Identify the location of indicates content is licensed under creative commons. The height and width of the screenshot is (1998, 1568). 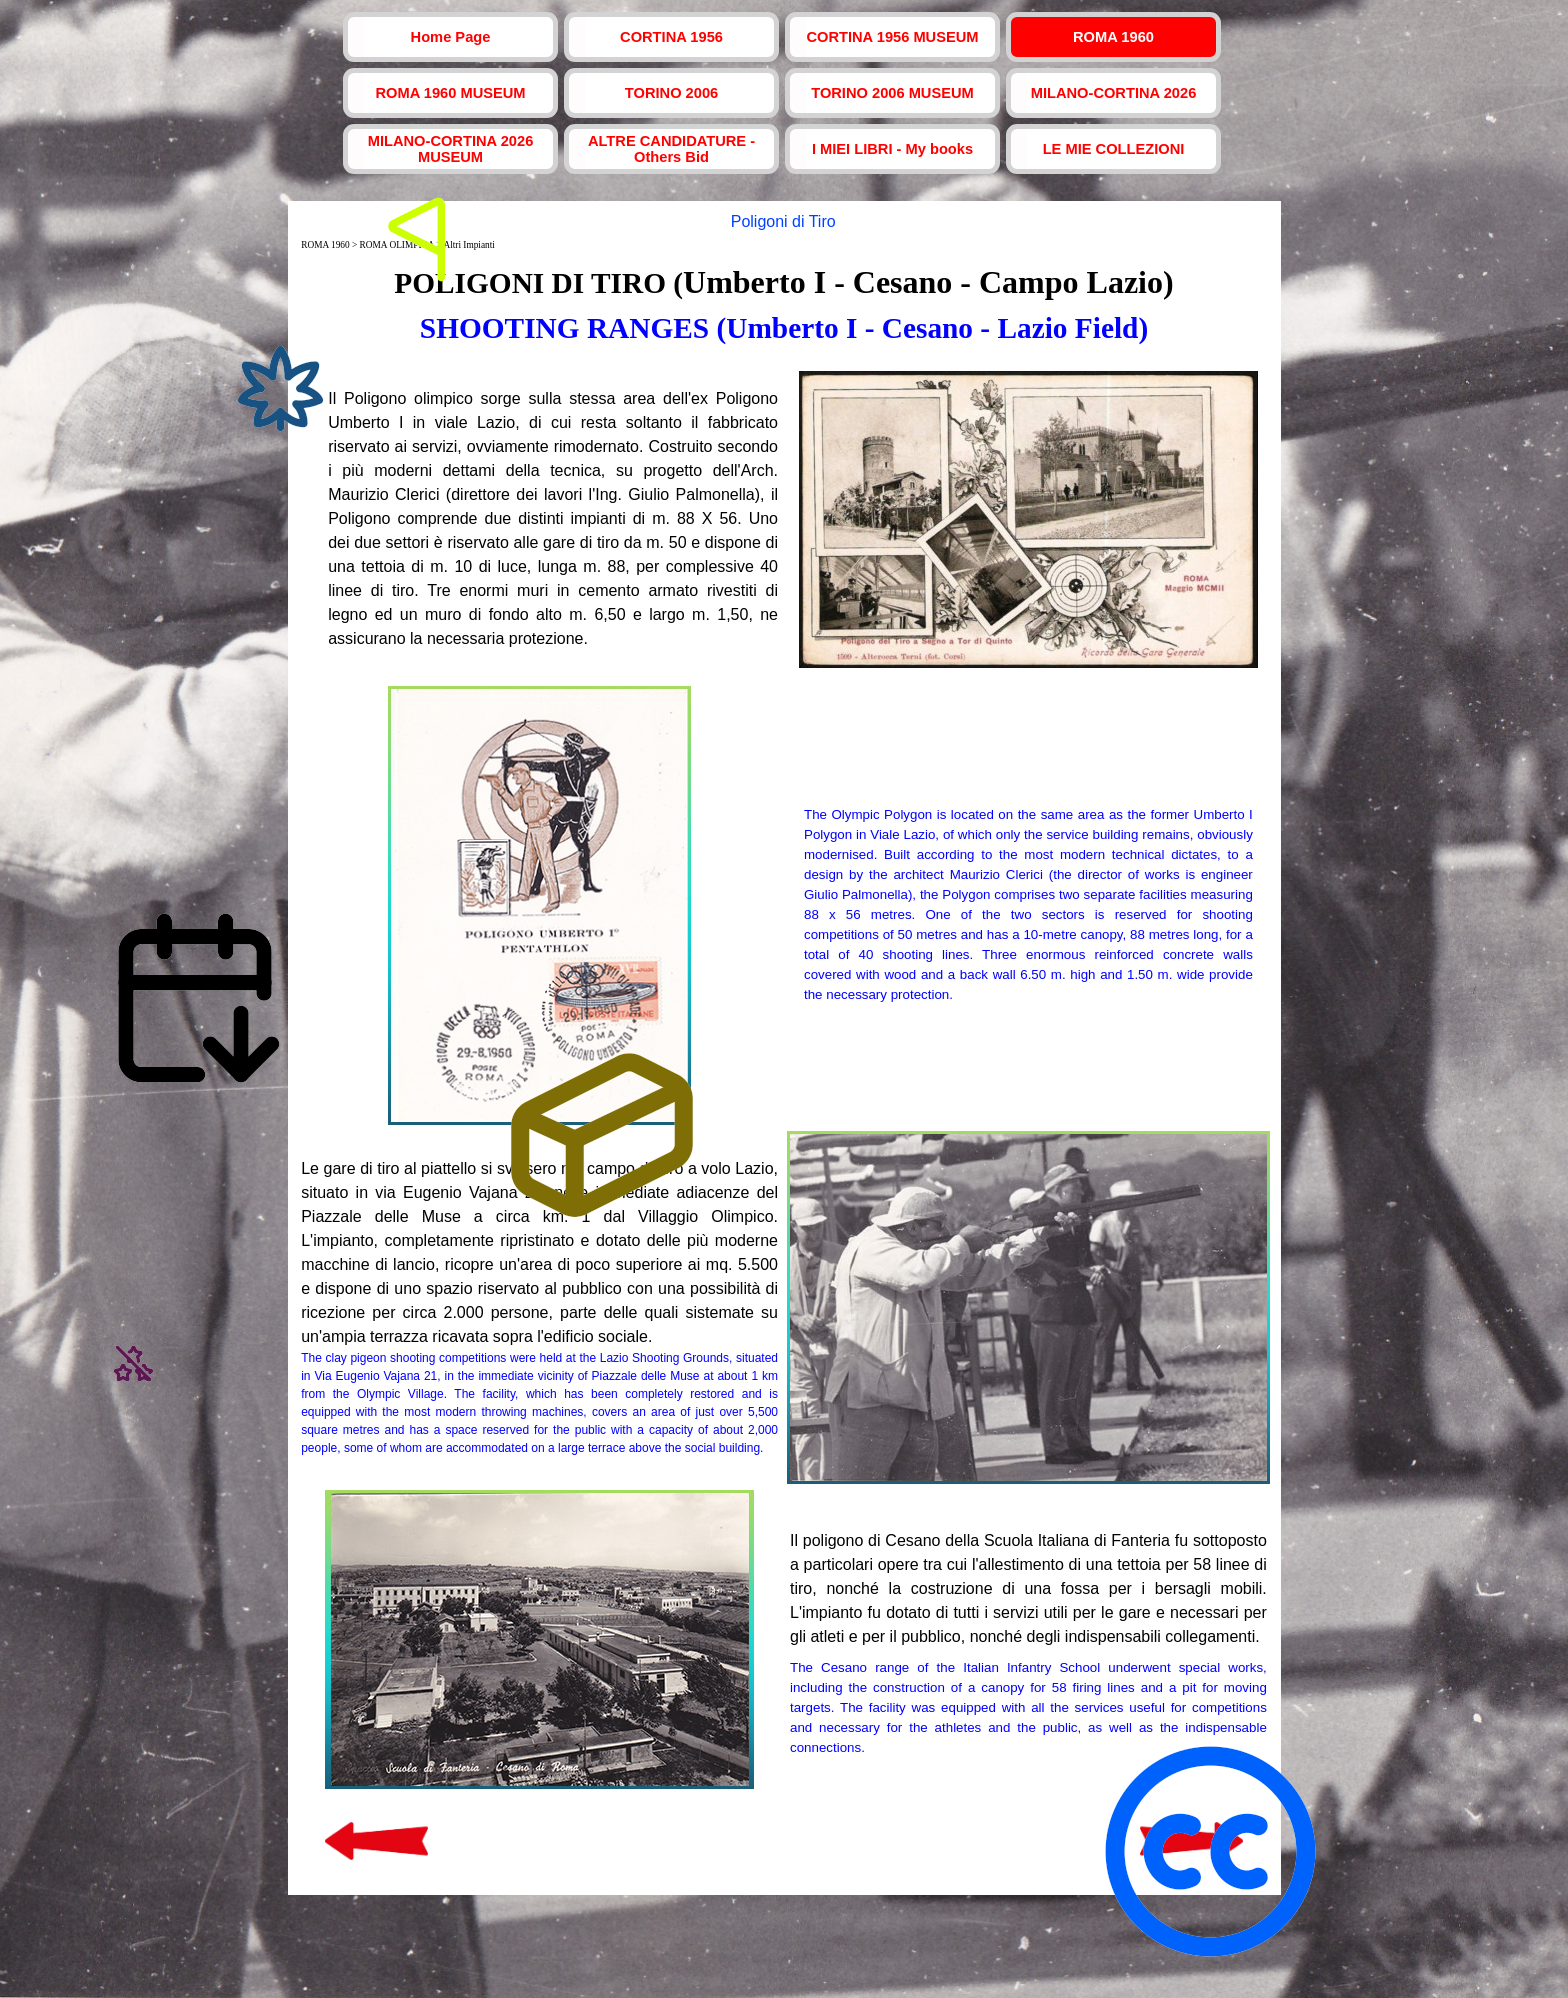
(1210, 1851).